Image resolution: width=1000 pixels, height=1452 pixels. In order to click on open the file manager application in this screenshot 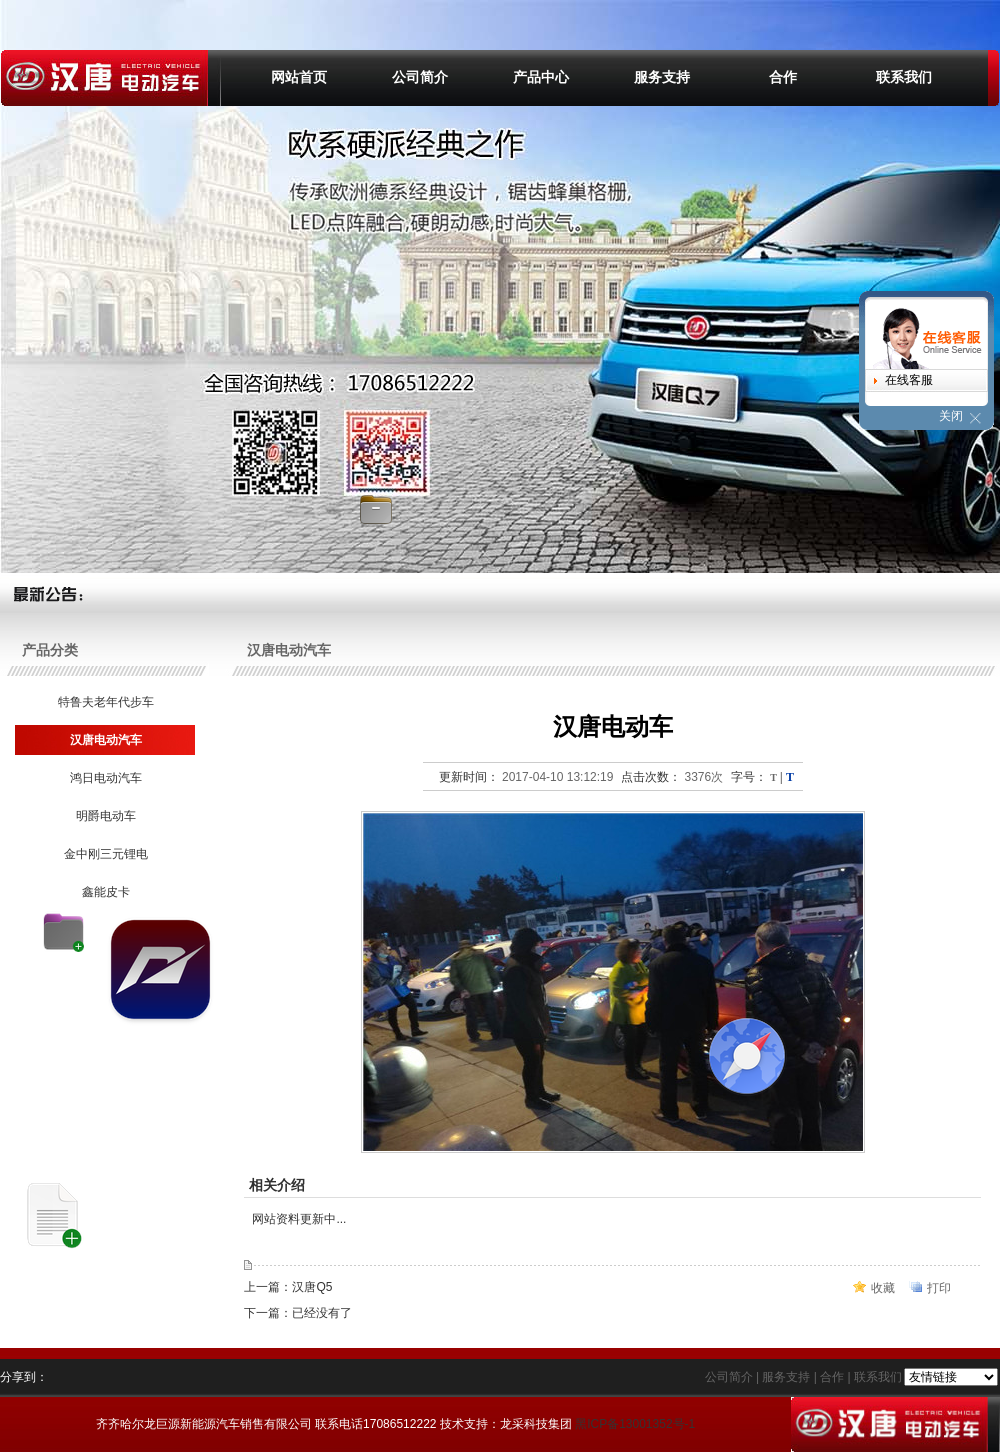, I will do `click(376, 509)`.